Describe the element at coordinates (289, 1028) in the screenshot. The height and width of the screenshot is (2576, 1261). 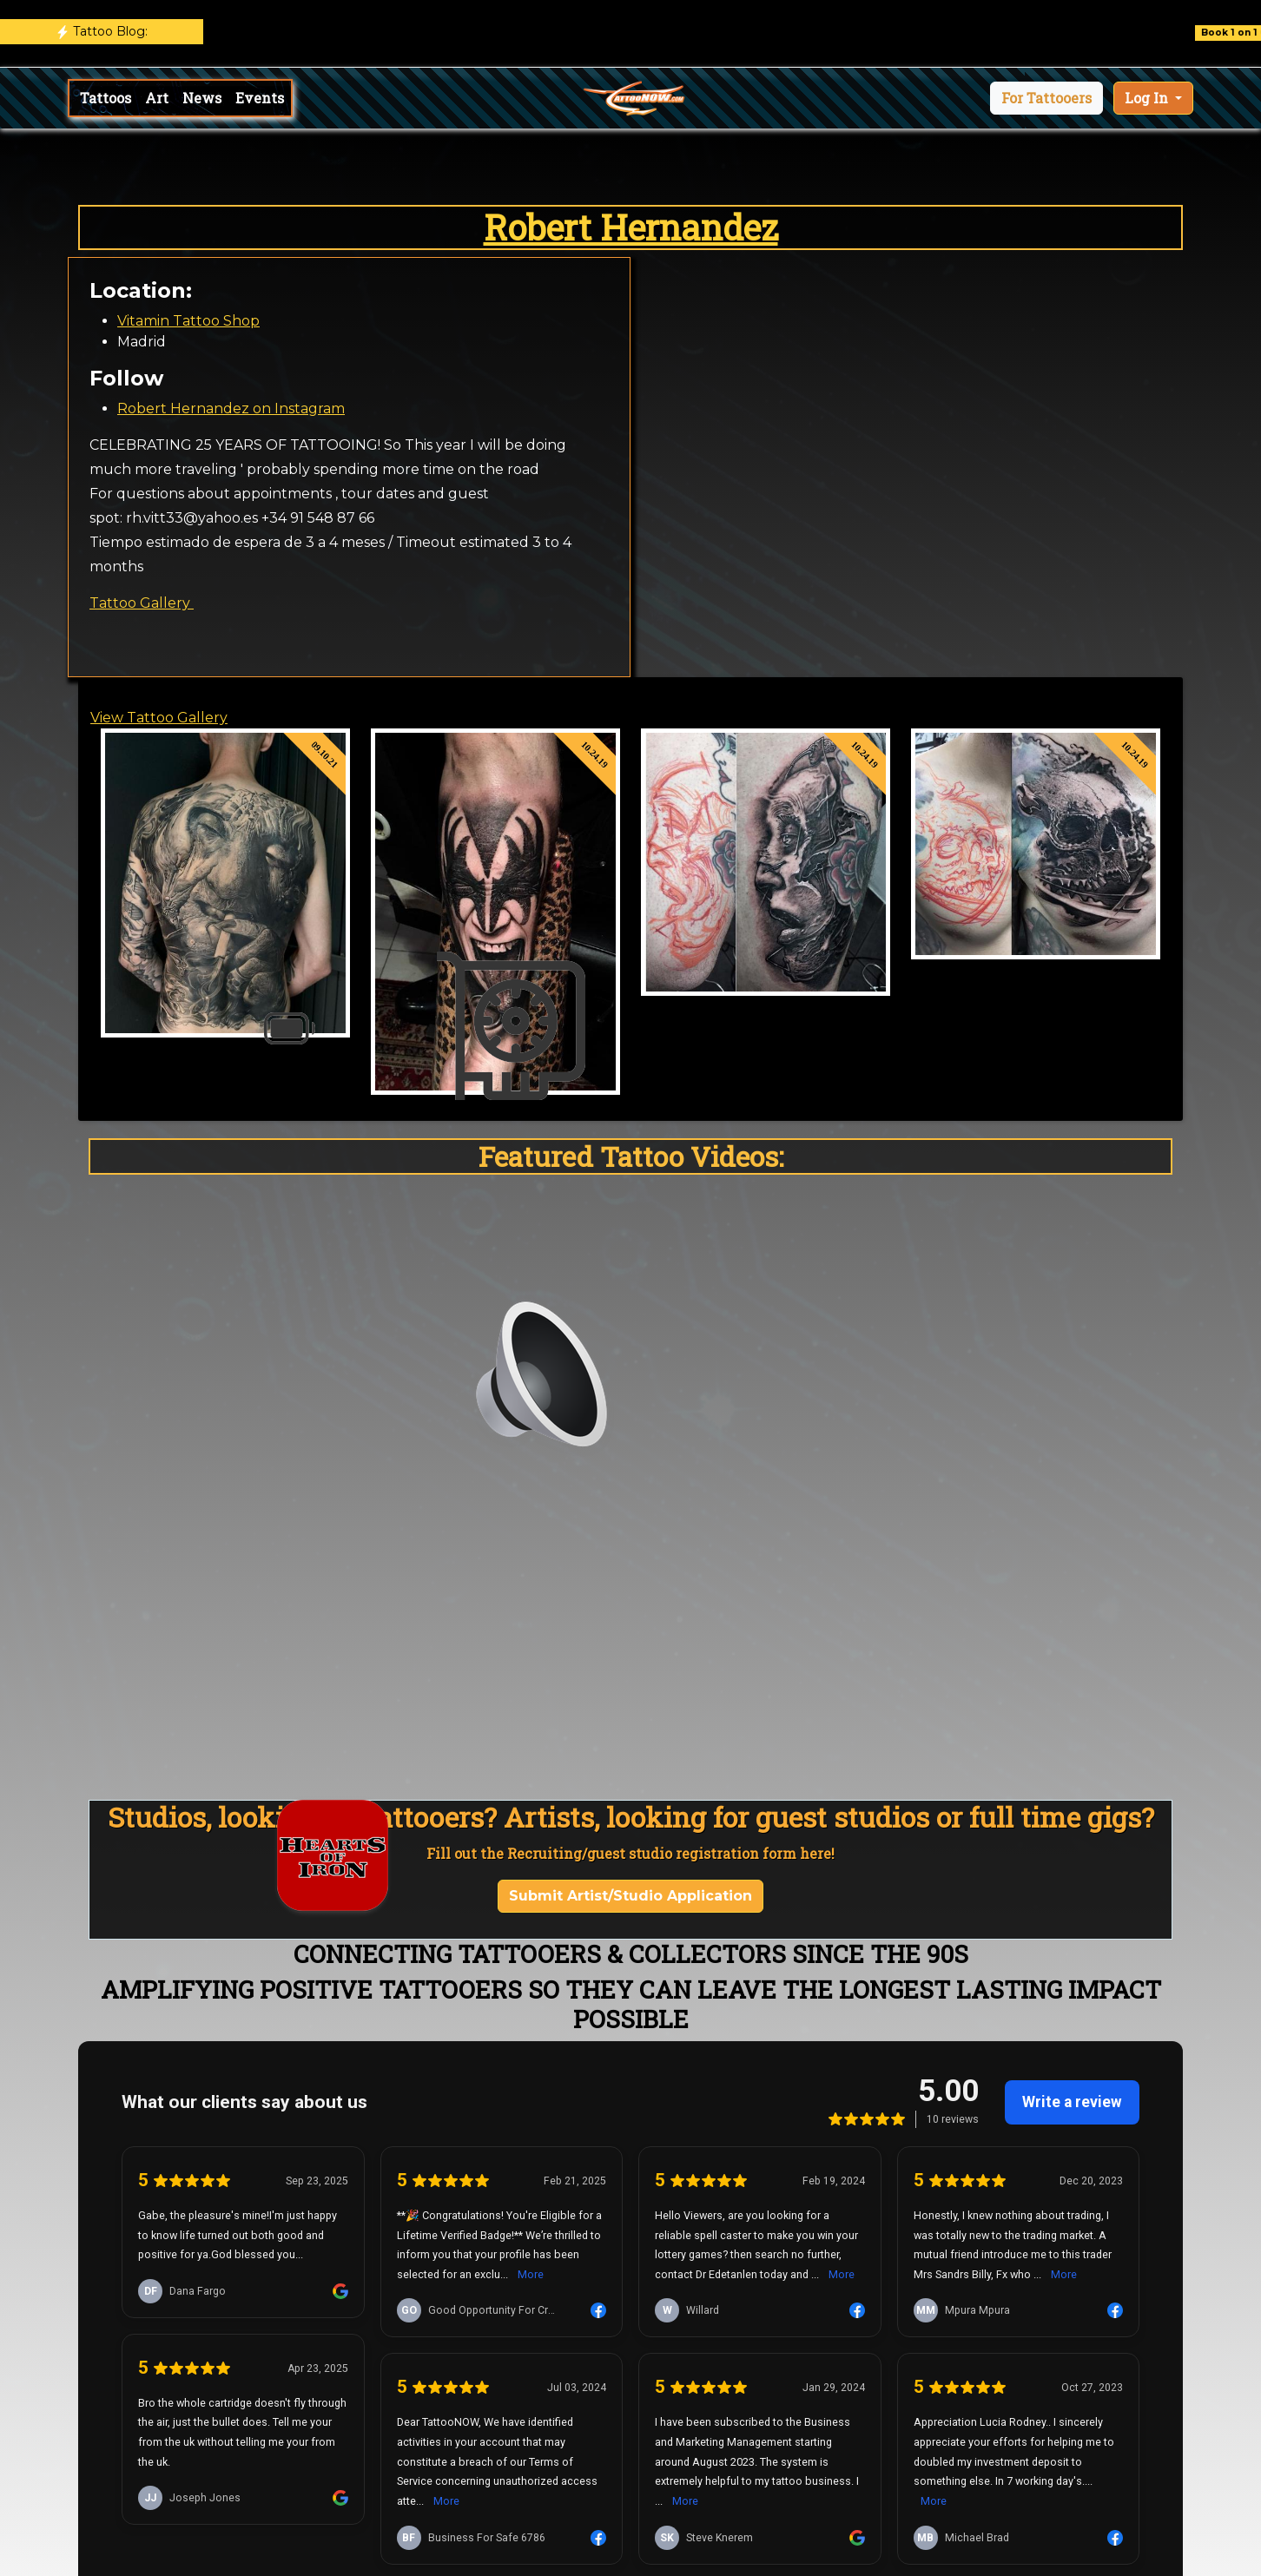
I see `indicates current battery level` at that location.